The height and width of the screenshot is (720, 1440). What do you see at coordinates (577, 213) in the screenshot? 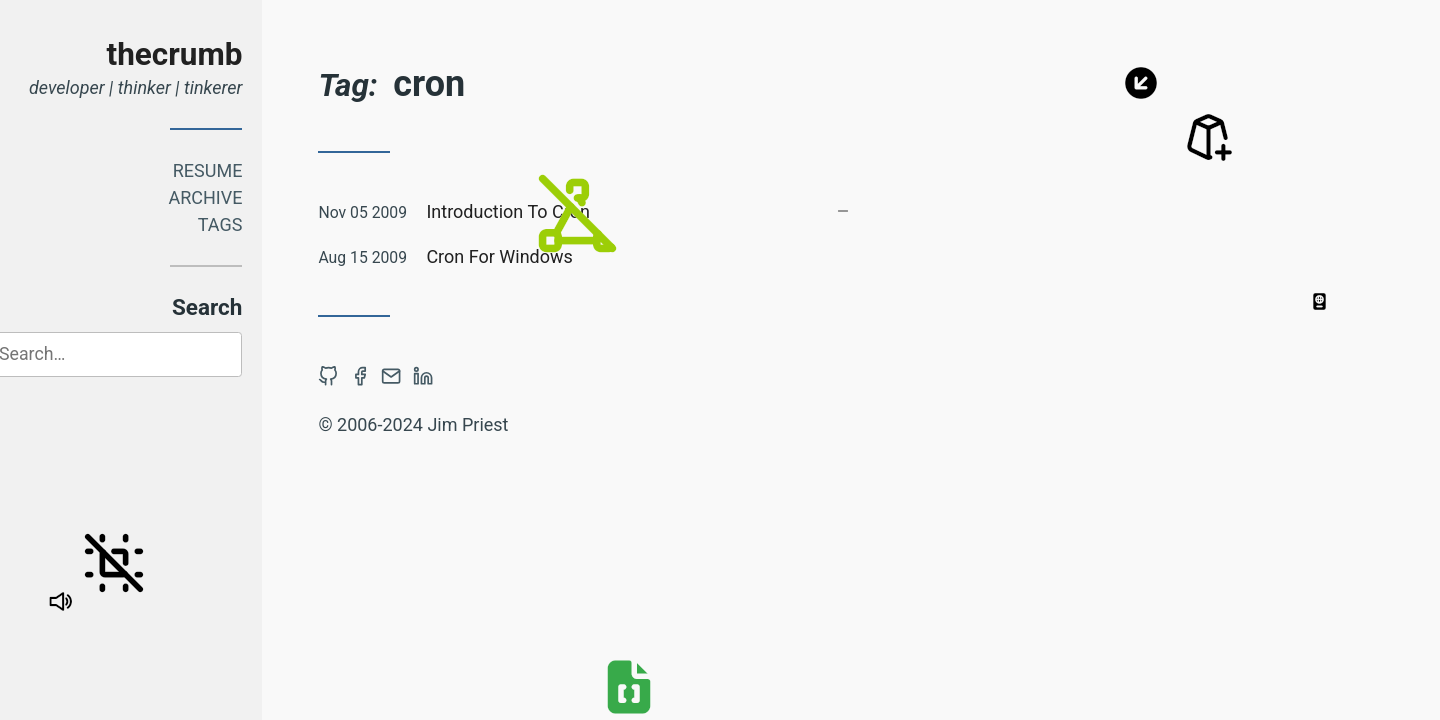
I see `disable vector triangle tool` at bounding box center [577, 213].